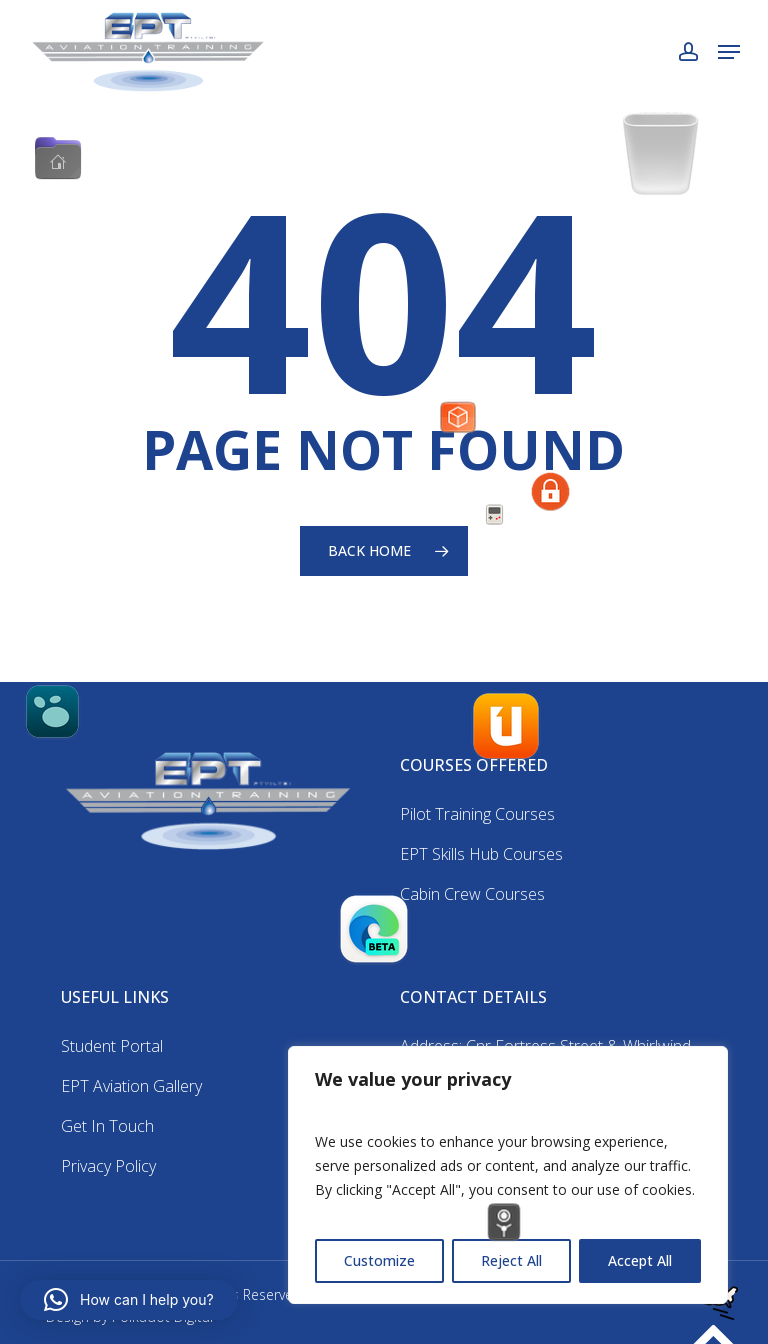  I want to click on access your home folder, so click(58, 158).